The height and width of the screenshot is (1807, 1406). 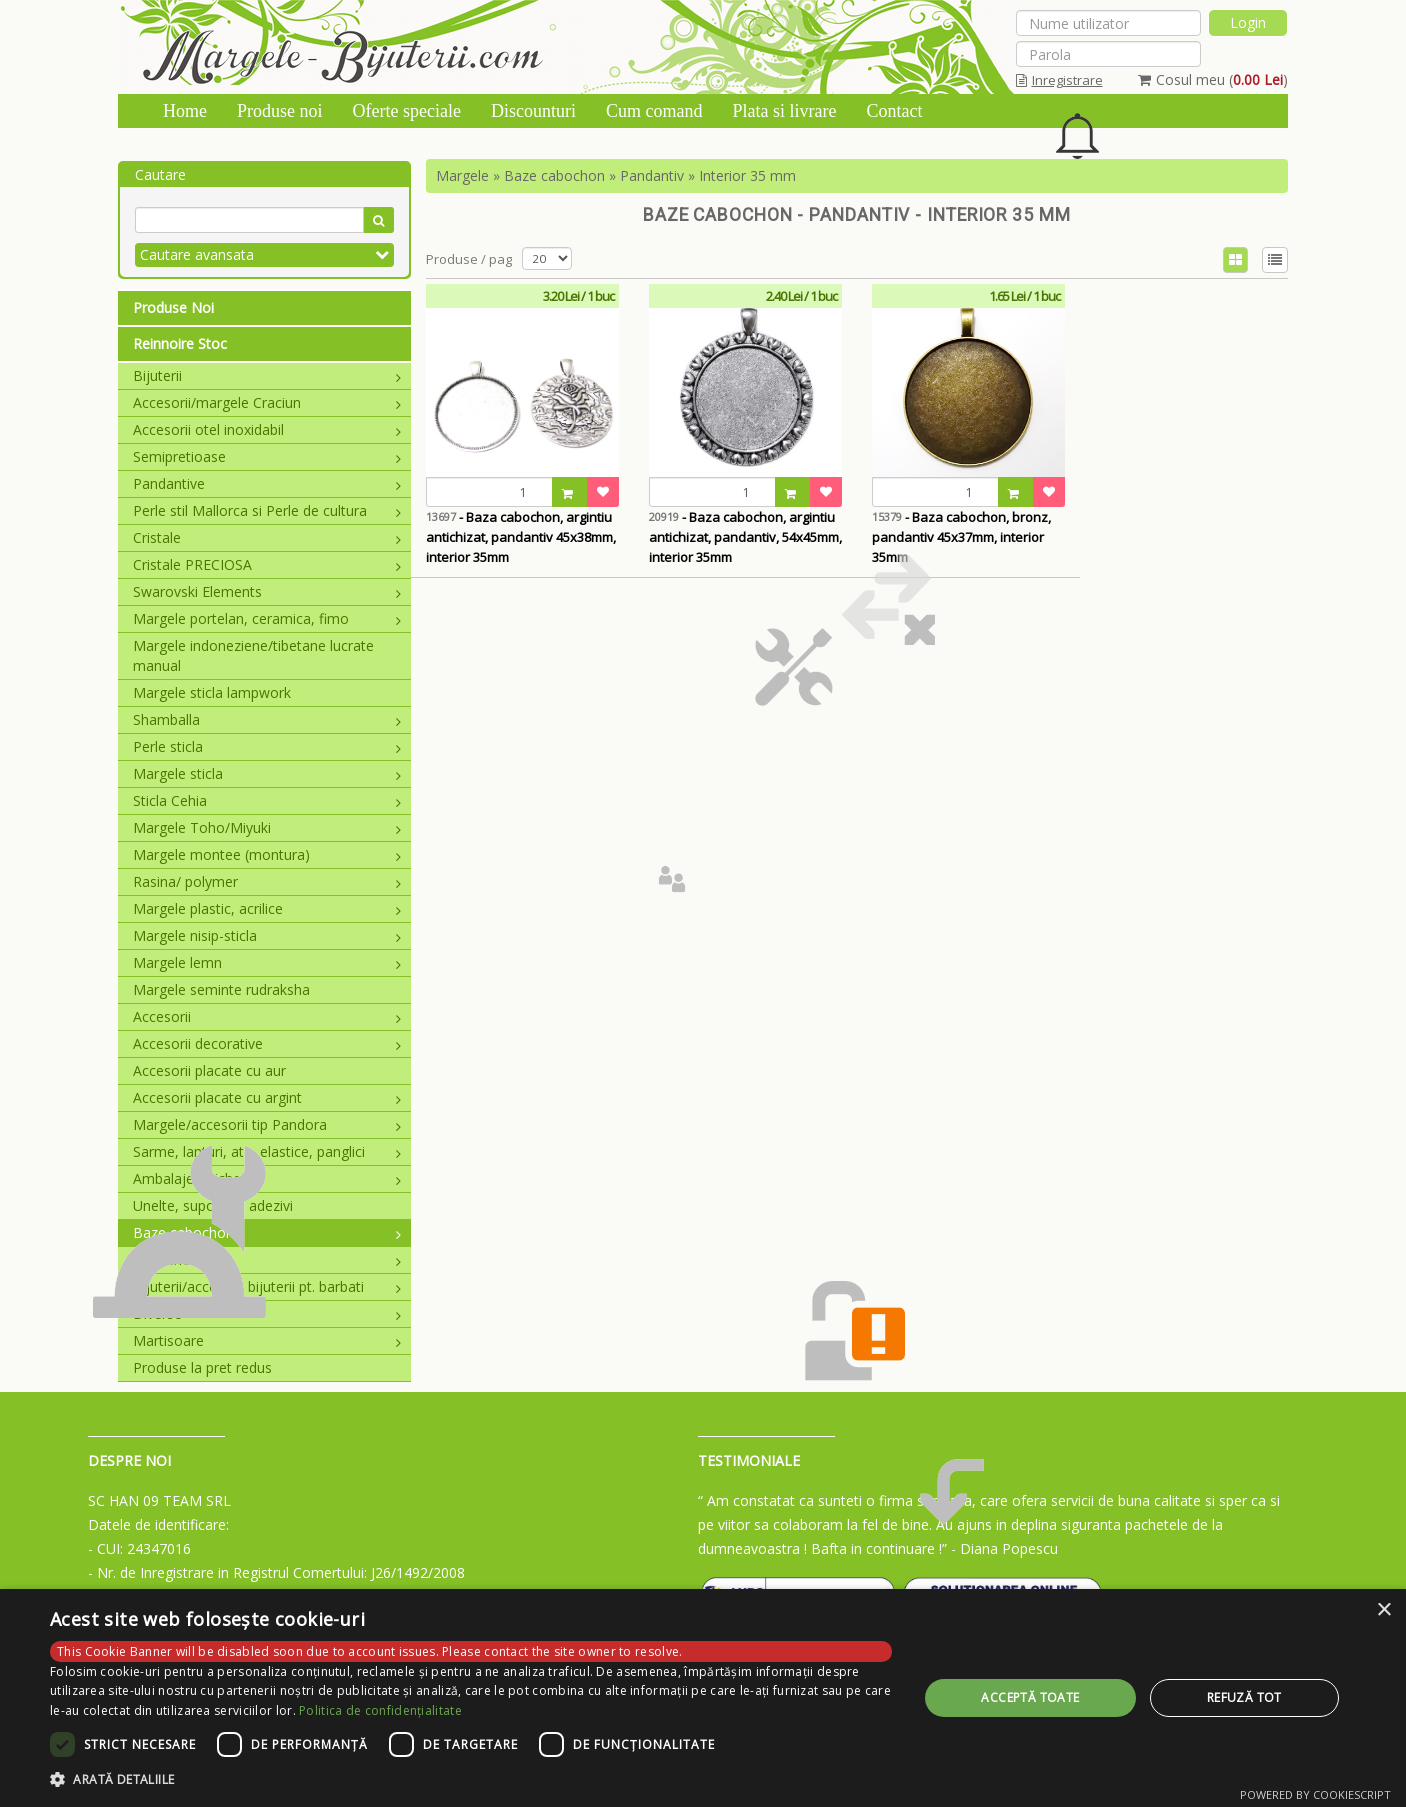 What do you see at coordinates (672, 879) in the screenshot?
I see `manage user accounts` at bounding box center [672, 879].